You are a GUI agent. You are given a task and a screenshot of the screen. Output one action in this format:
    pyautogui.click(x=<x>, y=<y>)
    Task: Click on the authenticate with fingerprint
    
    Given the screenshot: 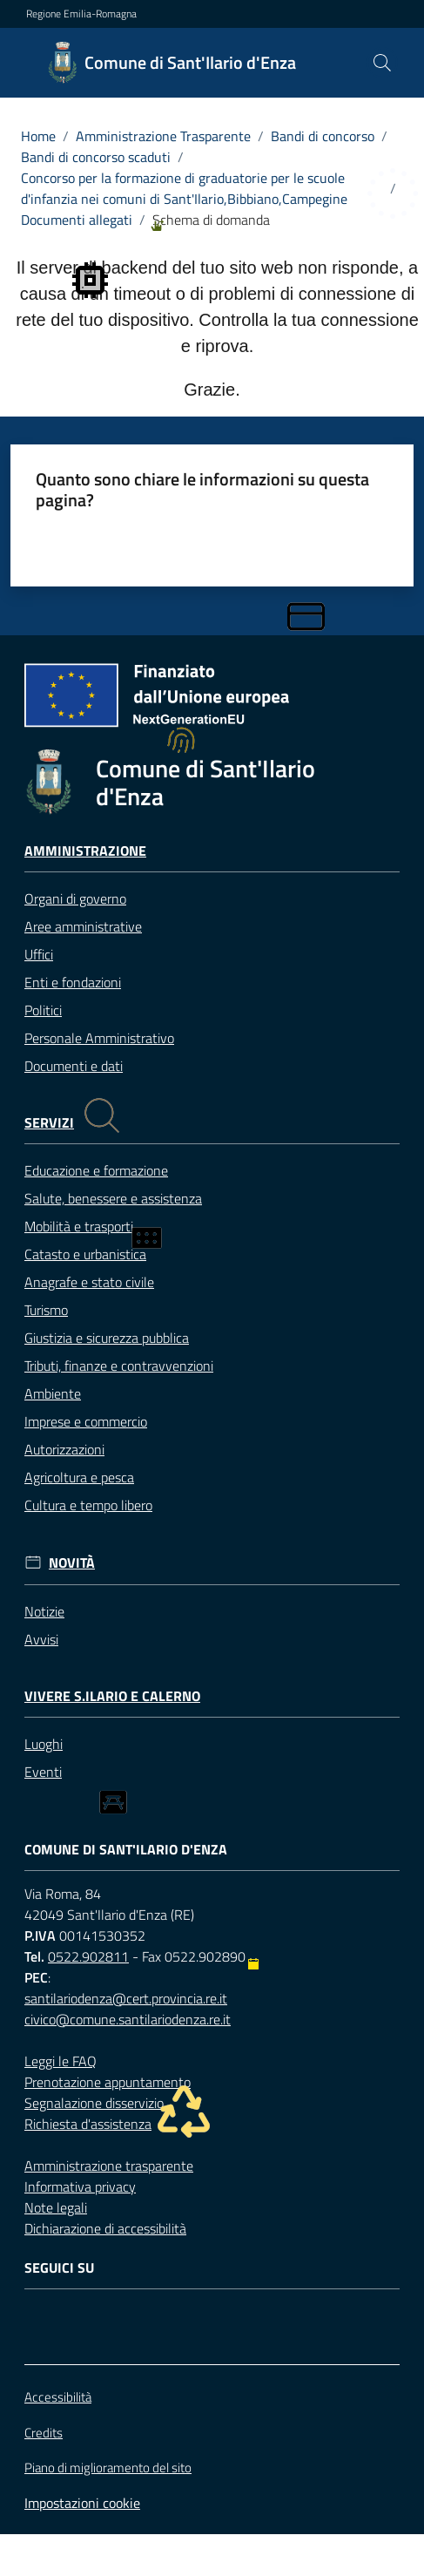 What is the action you would take?
    pyautogui.click(x=181, y=740)
    